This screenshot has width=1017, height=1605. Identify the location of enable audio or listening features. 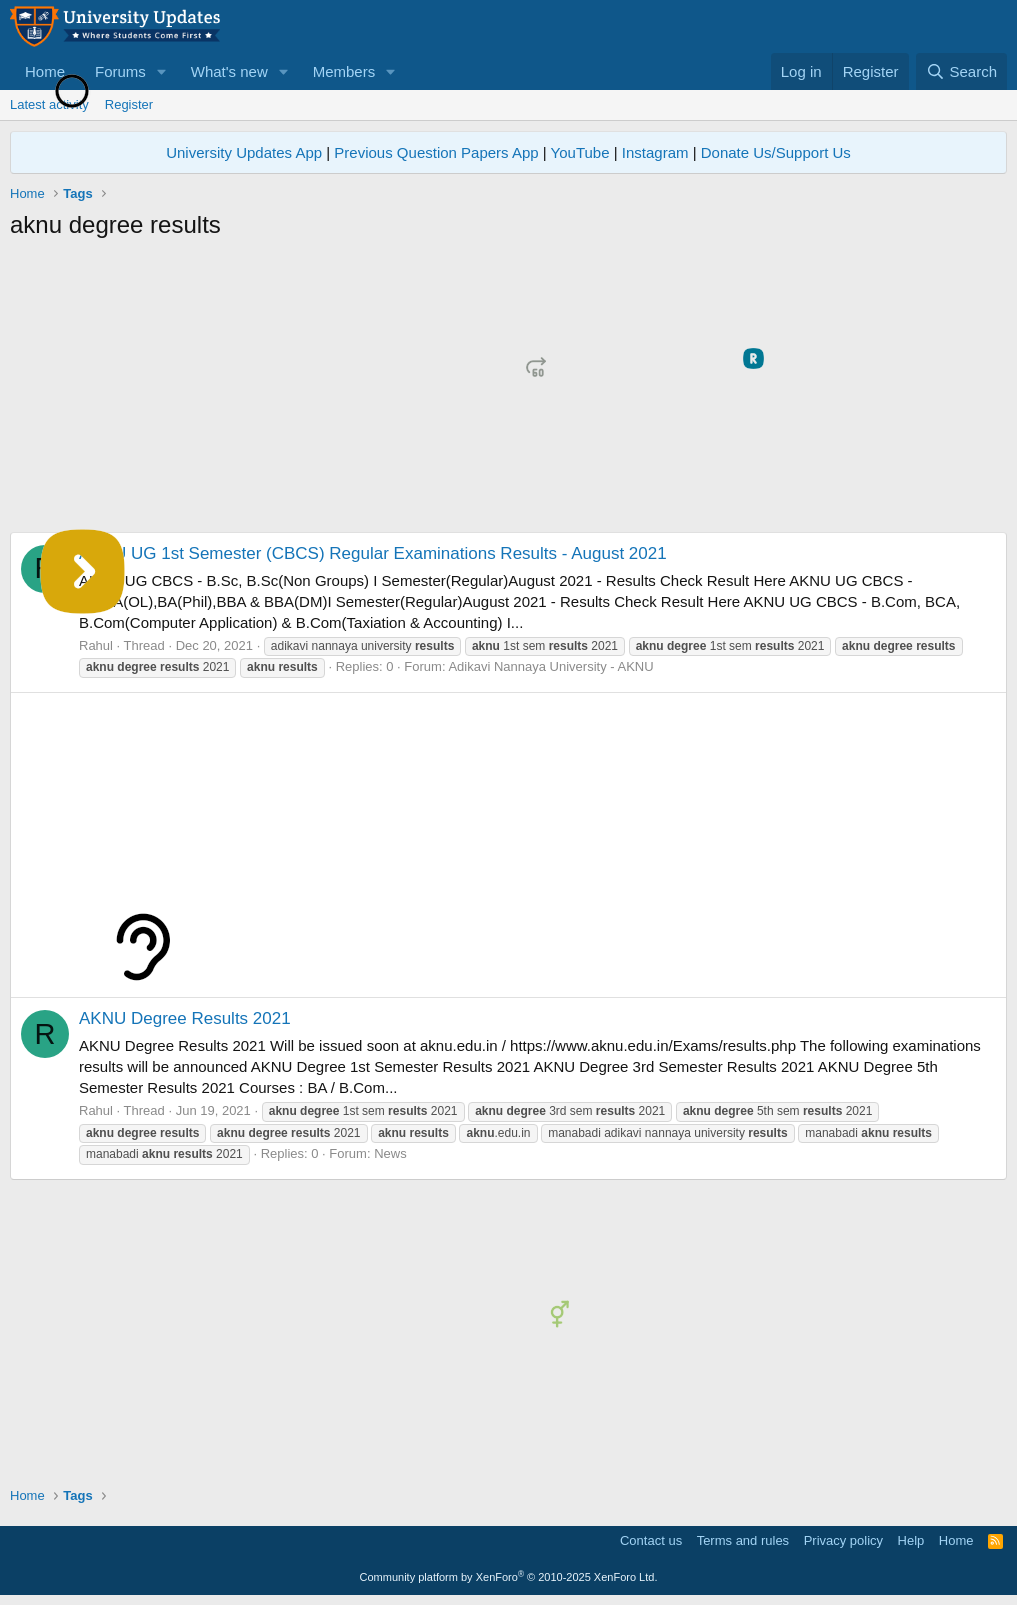
(140, 947).